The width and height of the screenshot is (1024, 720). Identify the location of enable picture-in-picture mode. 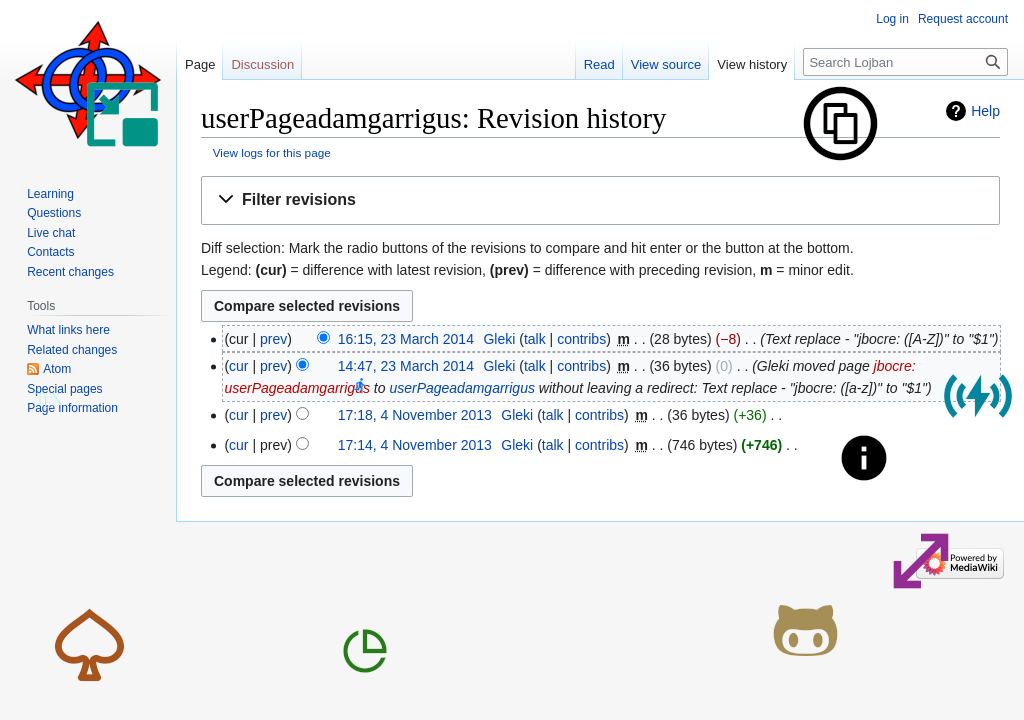
(122, 114).